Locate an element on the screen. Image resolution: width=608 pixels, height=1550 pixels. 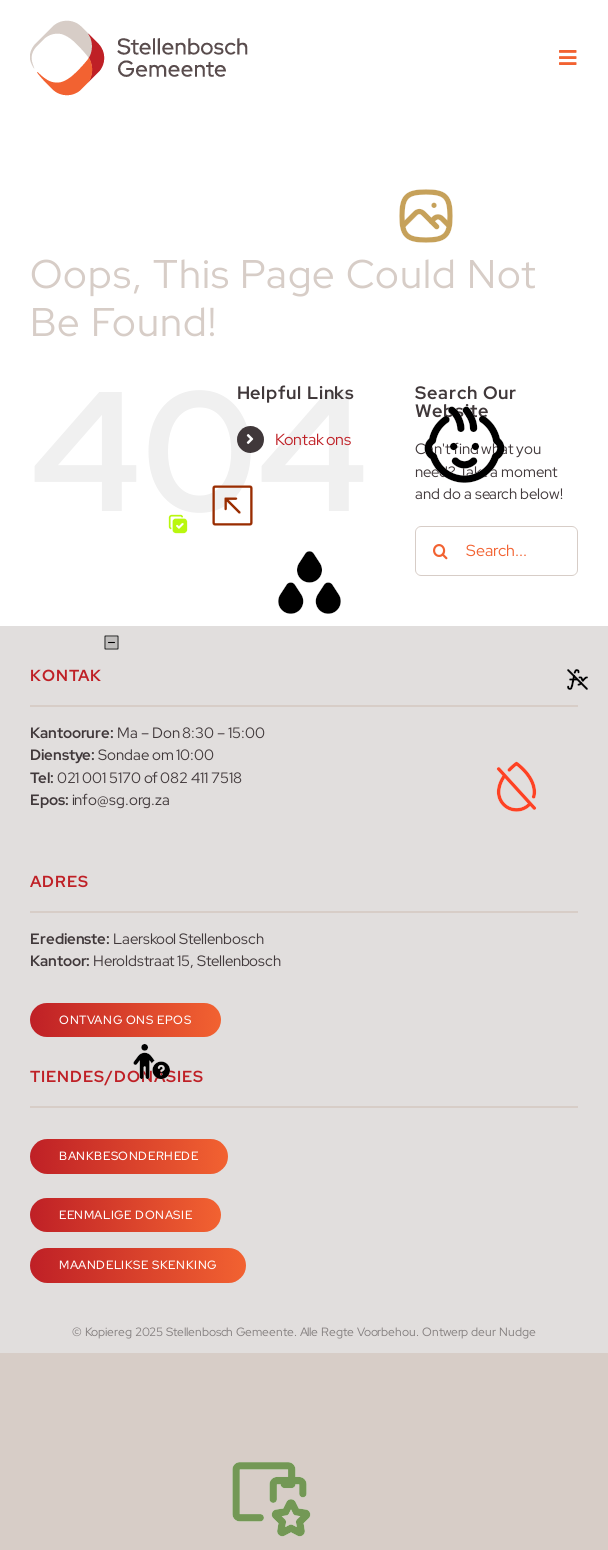
select boy avatar or profile icon is located at coordinates (464, 446).